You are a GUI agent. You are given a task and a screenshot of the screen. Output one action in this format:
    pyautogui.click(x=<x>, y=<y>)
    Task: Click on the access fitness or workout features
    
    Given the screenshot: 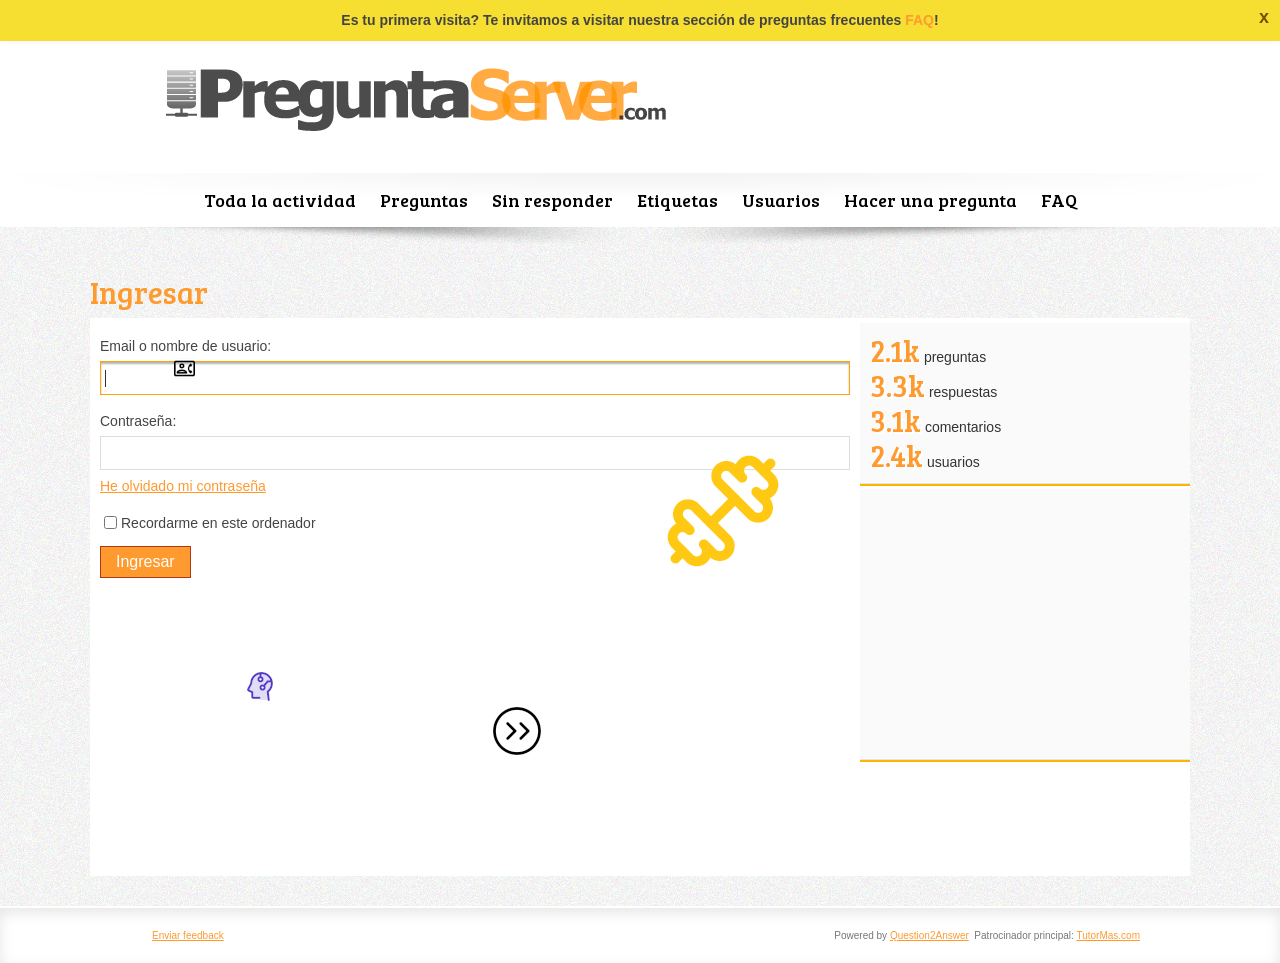 What is the action you would take?
    pyautogui.click(x=723, y=511)
    